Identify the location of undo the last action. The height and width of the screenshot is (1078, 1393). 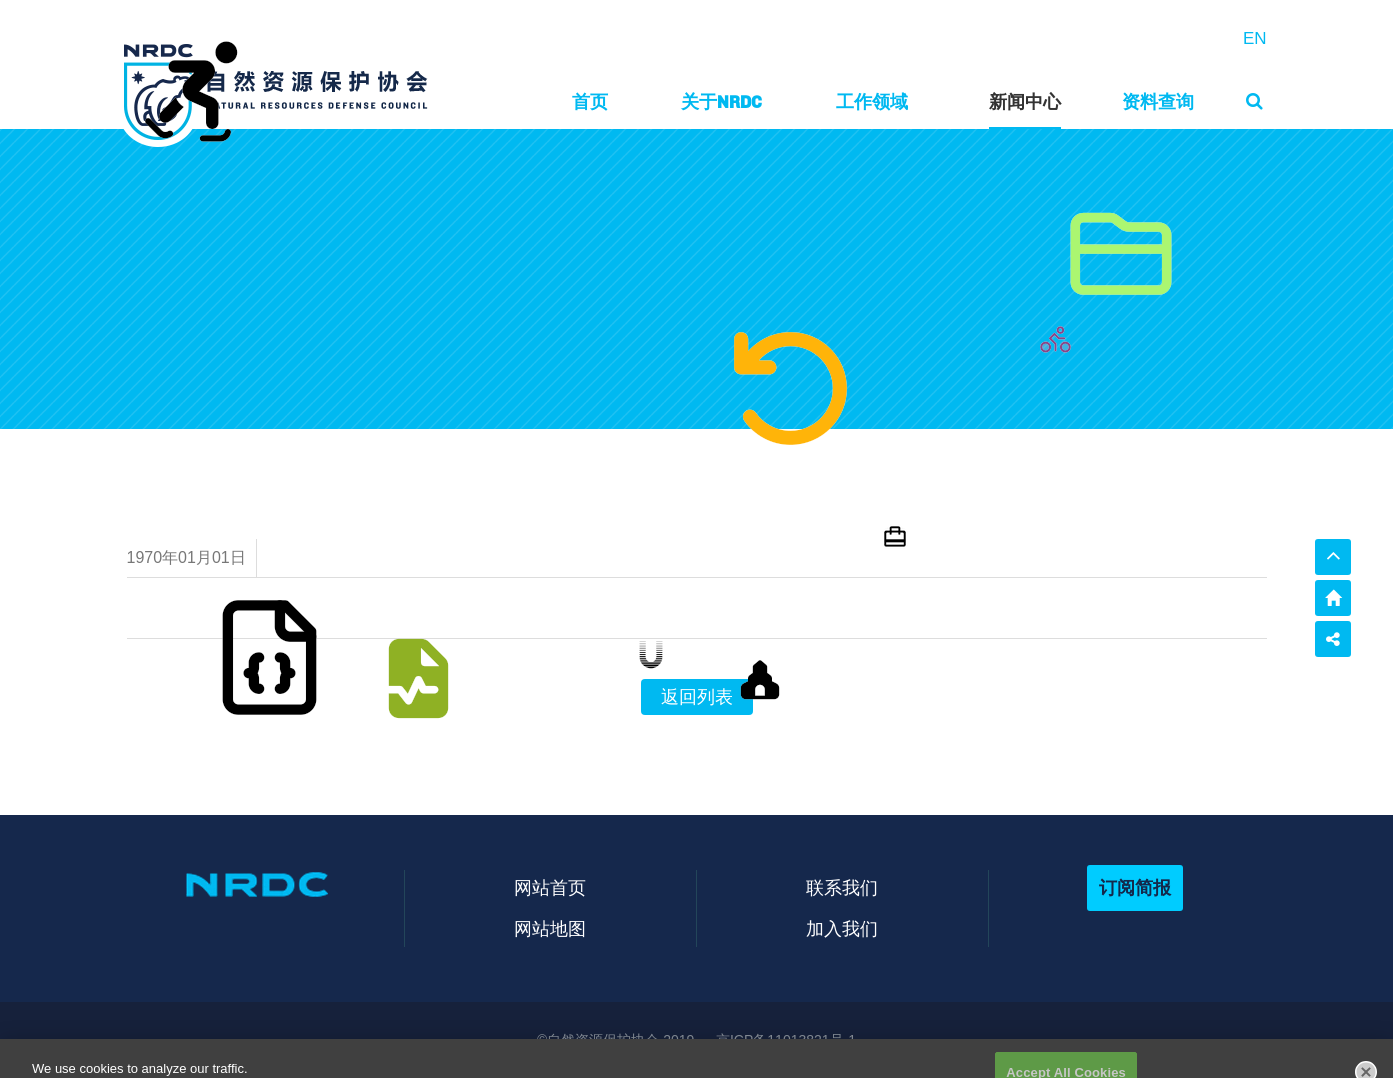
(790, 388).